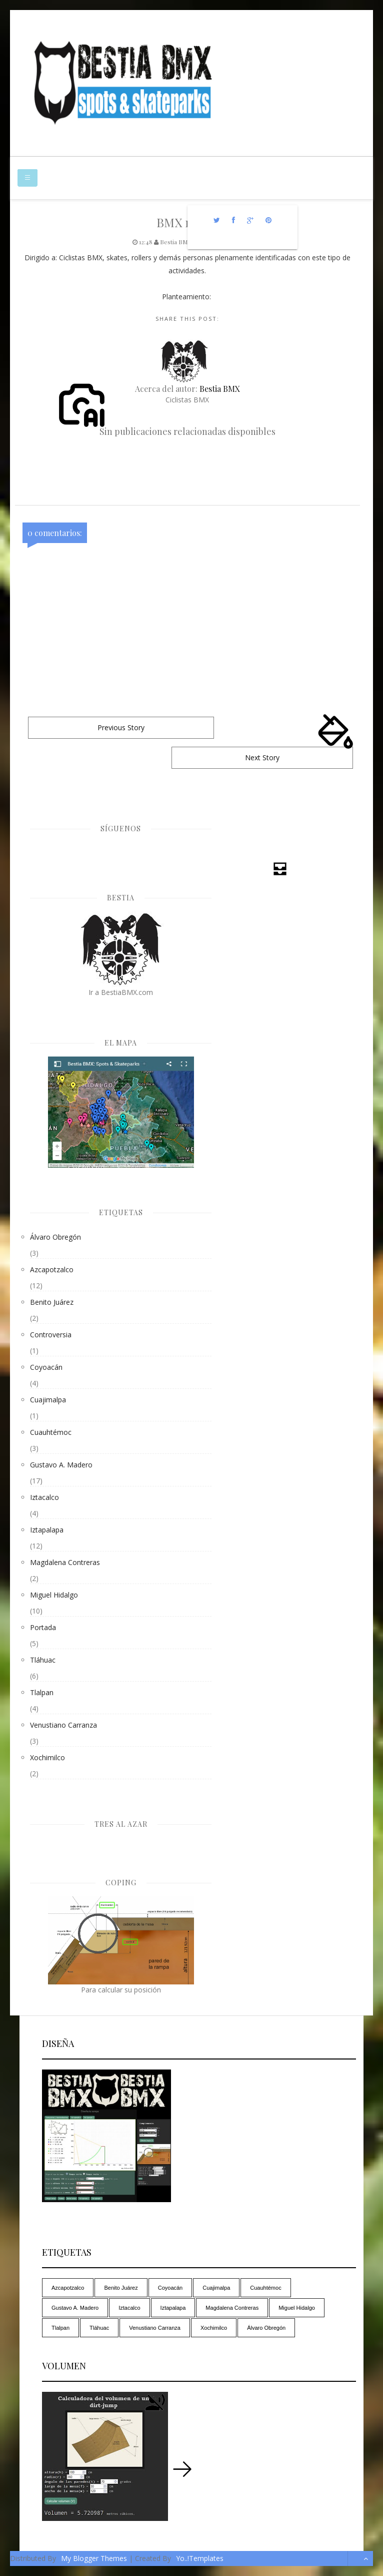 This screenshot has height=2576, width=383. What do you see at coordinates (82, 404) in the screenshot?
I see `access AI-powered camera features` at bounding box center [82, 404].